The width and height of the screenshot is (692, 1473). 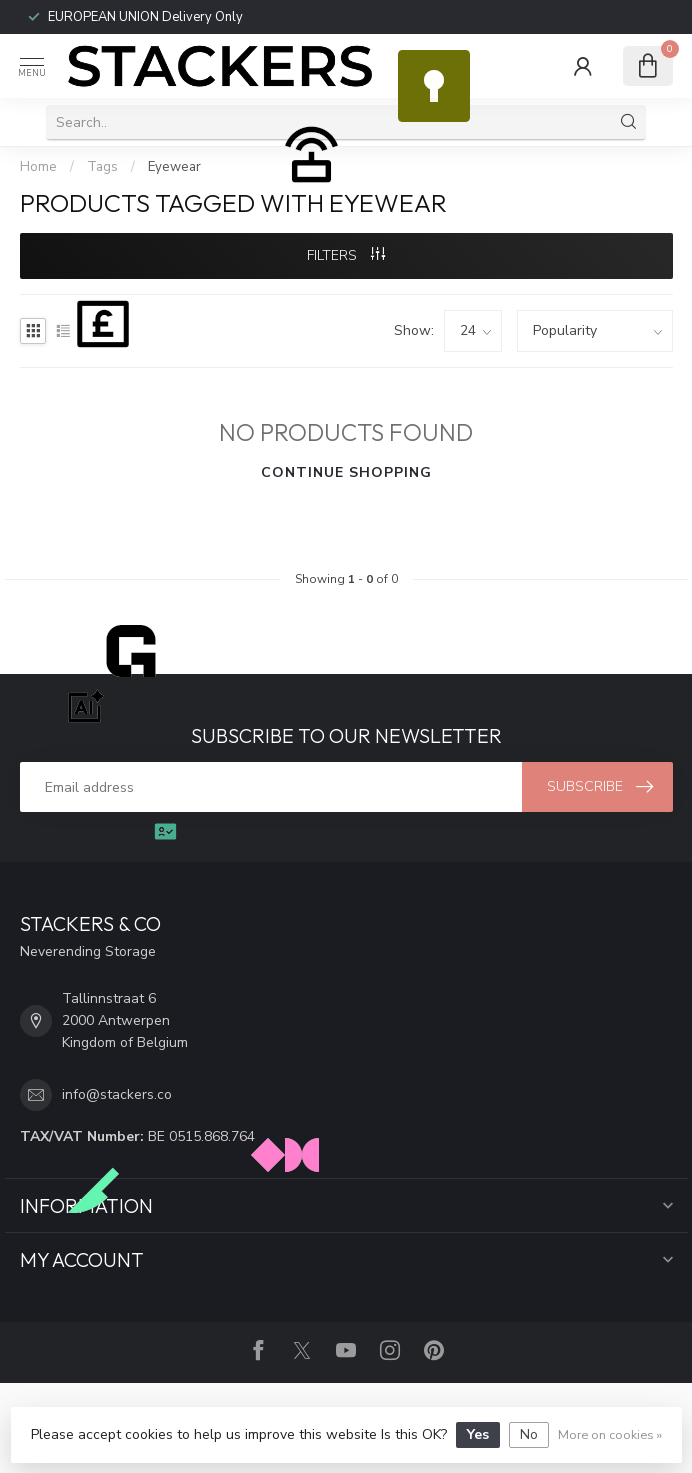 What do you see at coordinates (131, 651) in the screenshot?
I see `Grid.ai company logo` at bounding box center [131, 651].